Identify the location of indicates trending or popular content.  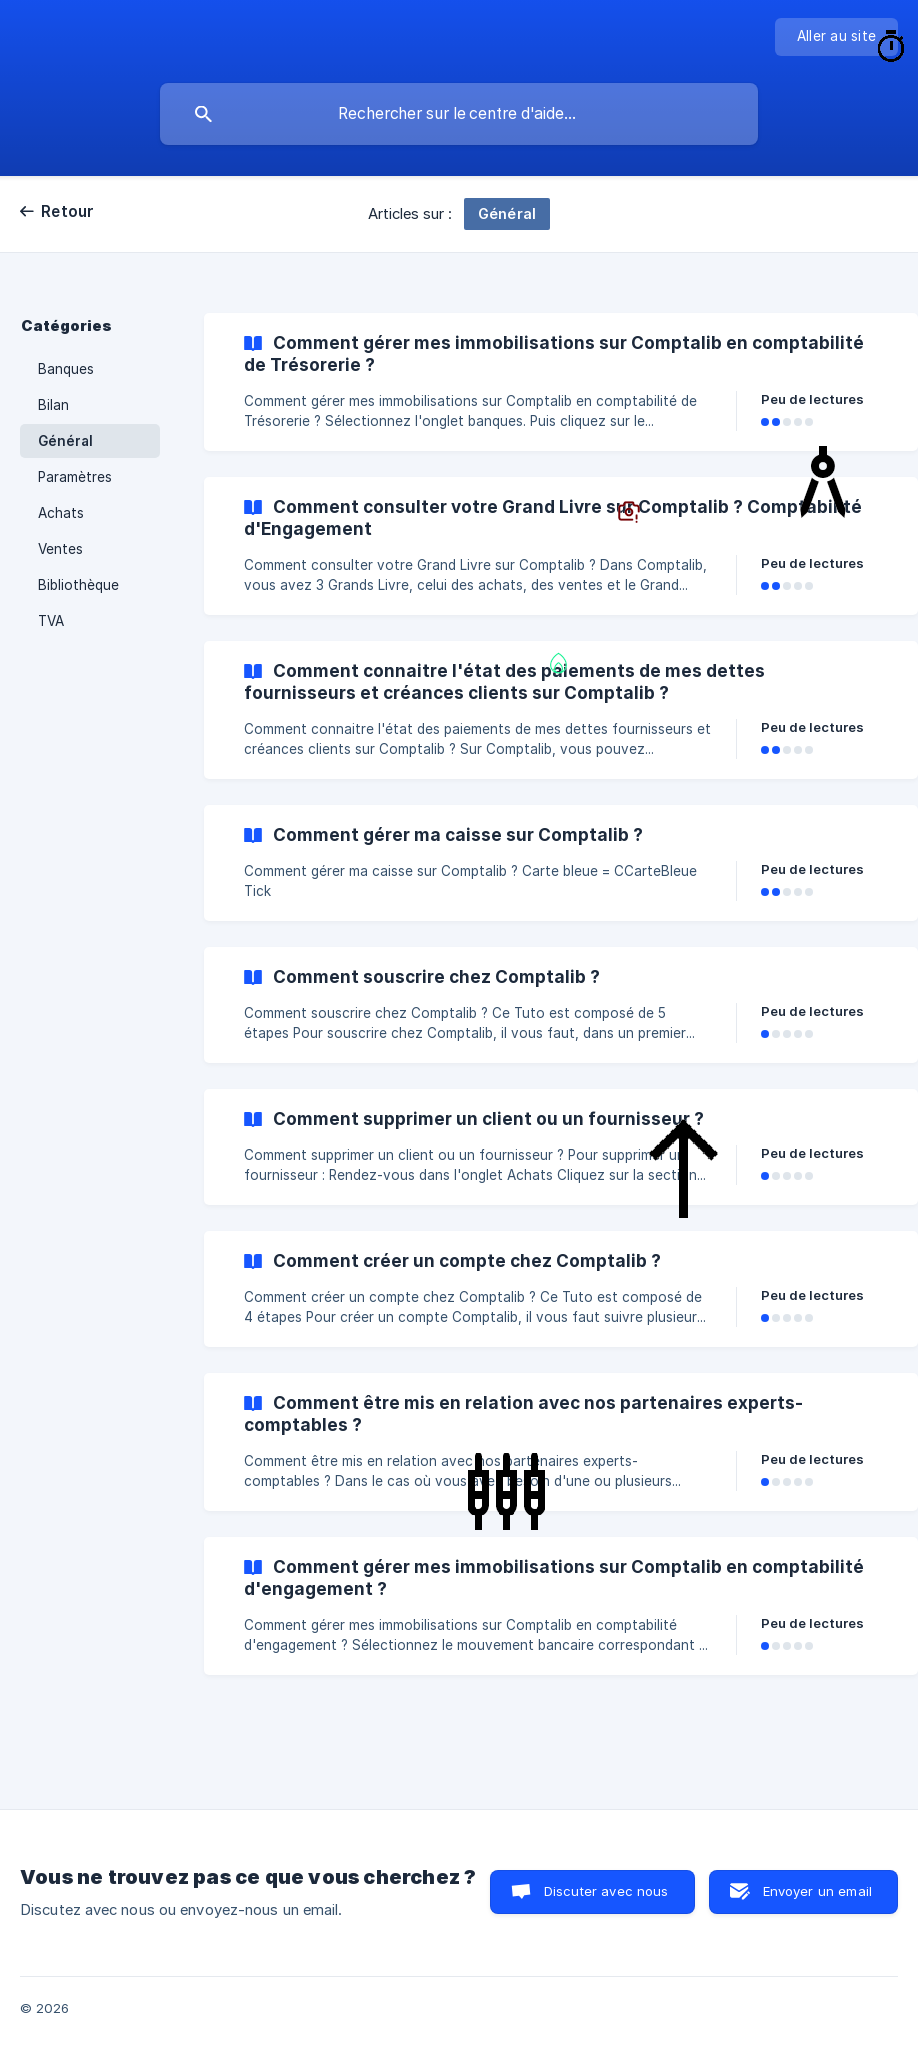
(558, 663).